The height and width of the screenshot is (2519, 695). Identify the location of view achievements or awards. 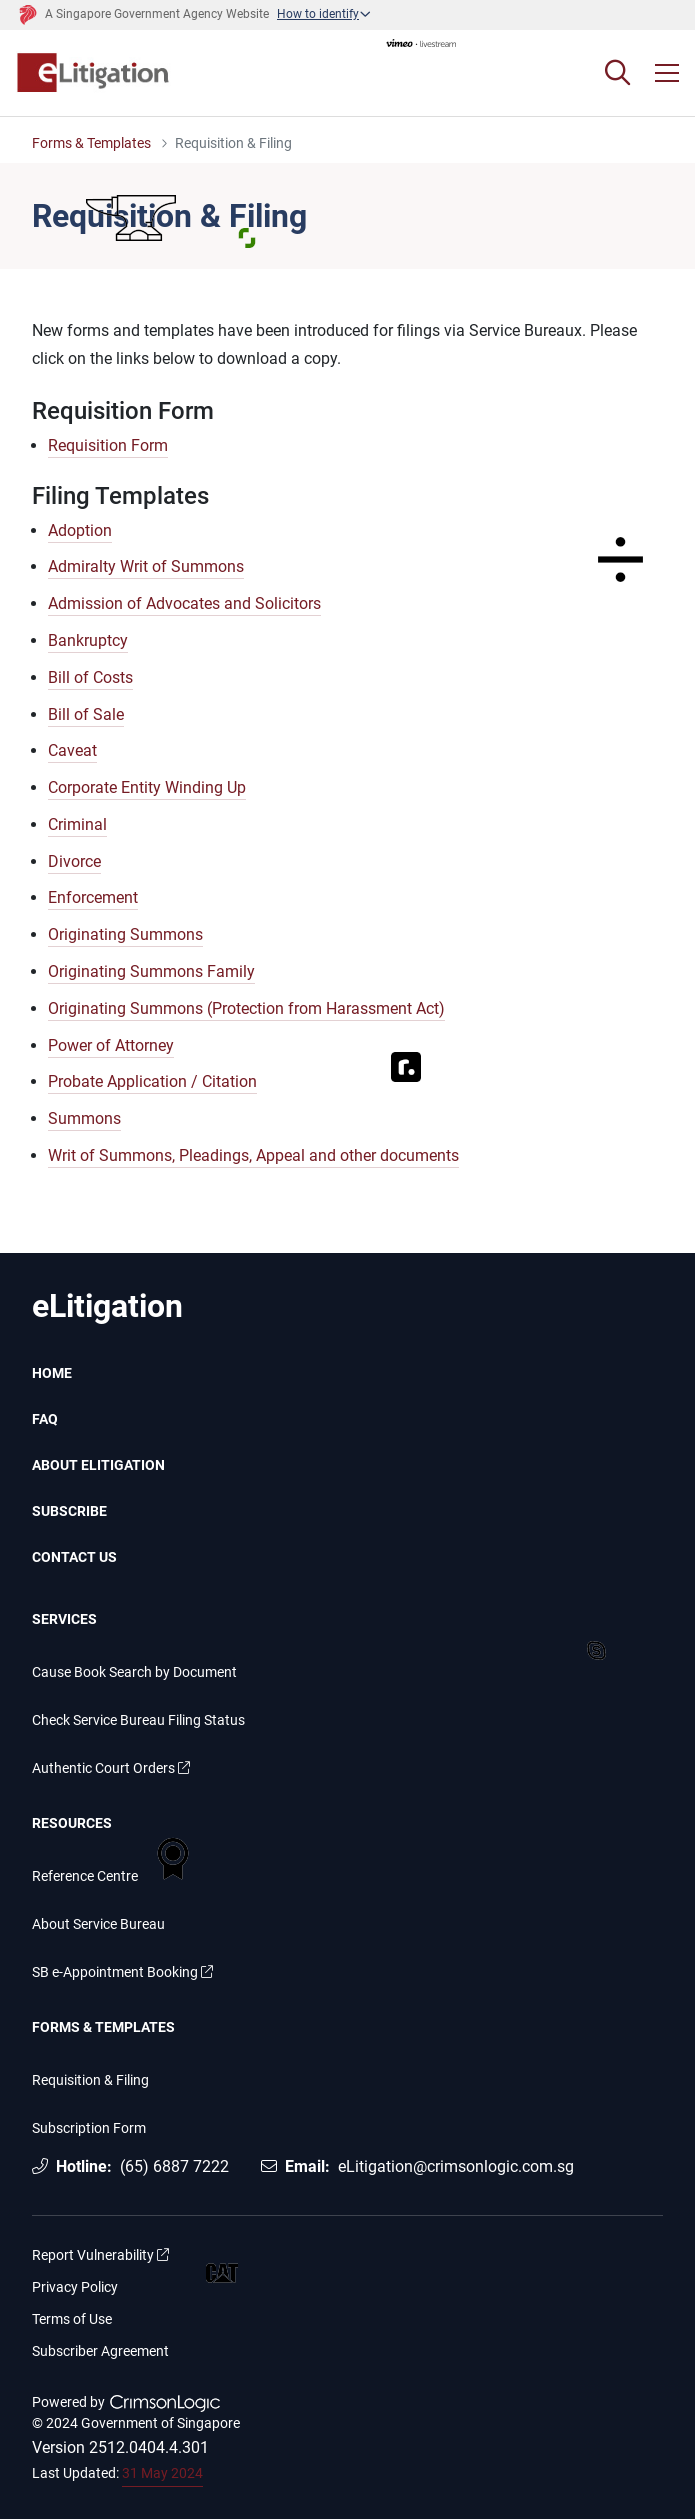
(173, 1859).